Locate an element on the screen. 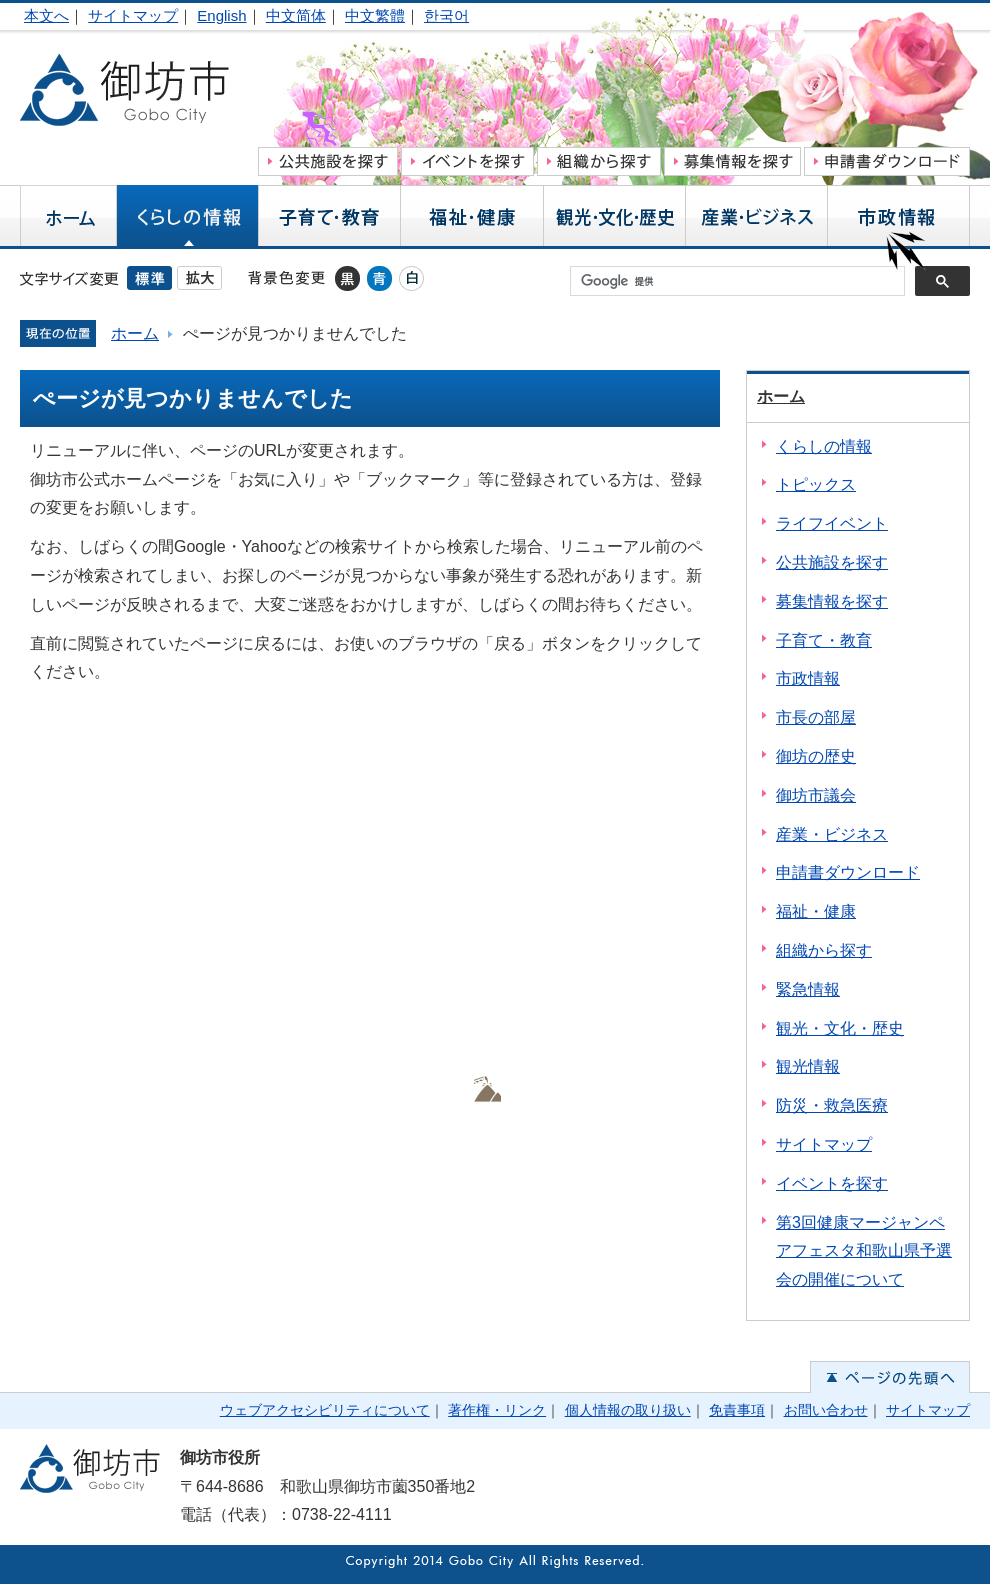 The width and height of the screenshot is (990, 1584). indicates lightning or electrical storm warning is located at coordinates (906, 251).